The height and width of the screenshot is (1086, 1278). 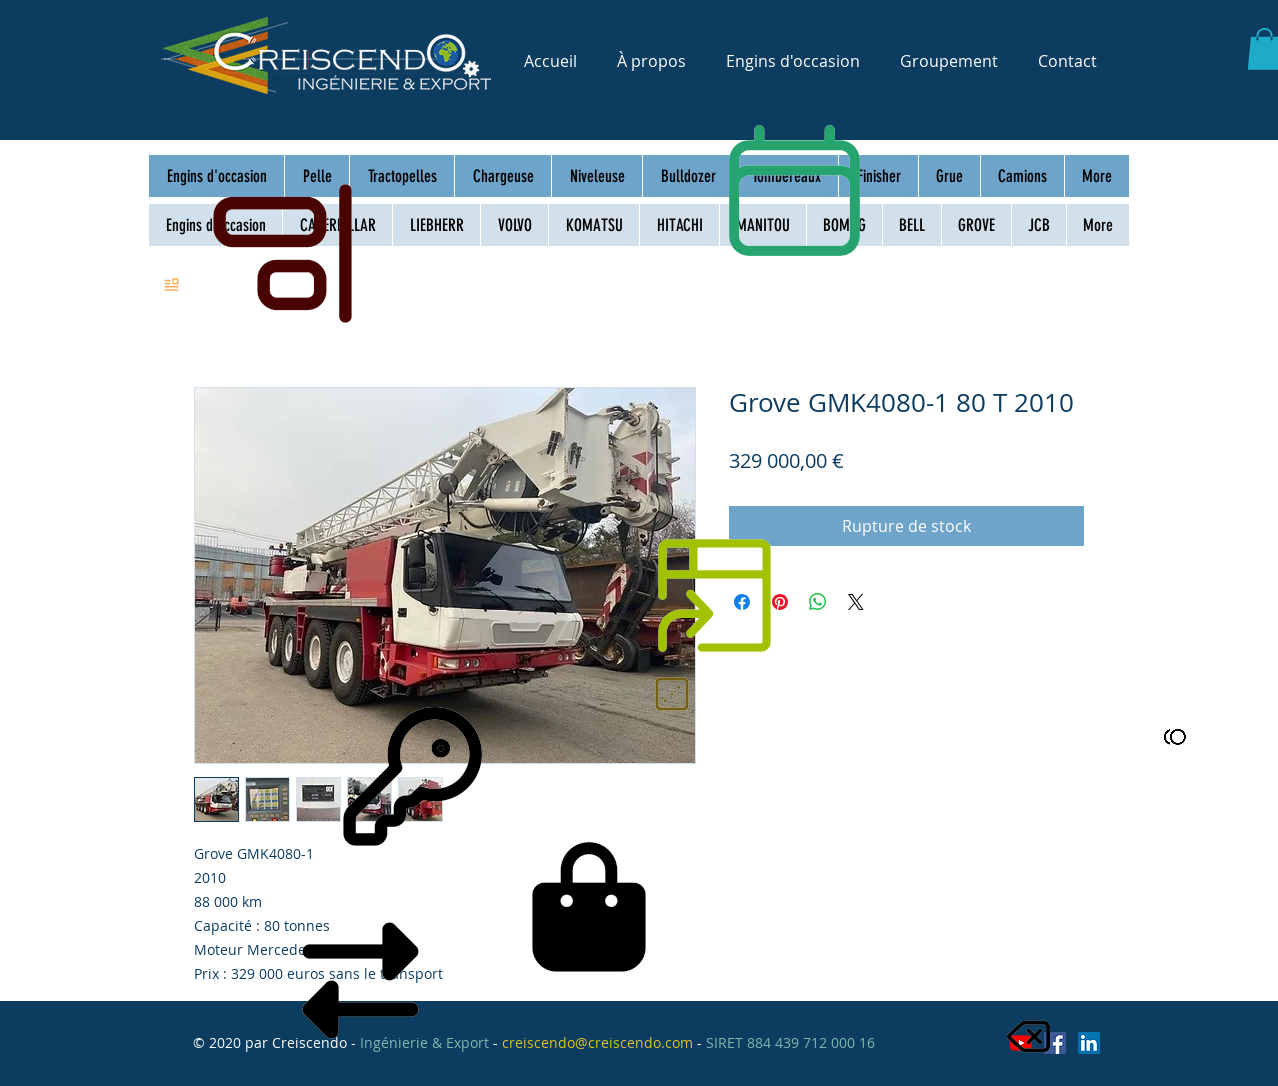 What do you see at coordinates (282, 253) in the screenshot?
I see `align items to the bottom edge` at bounding box center [282, 253].